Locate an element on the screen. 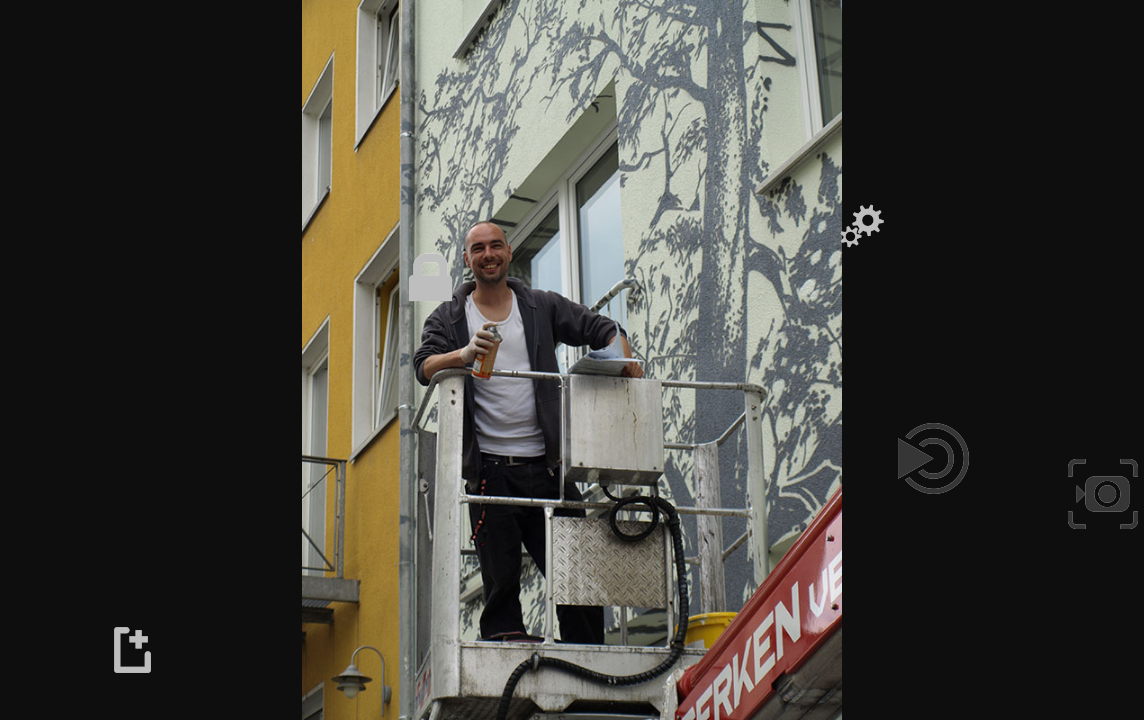 This screenshot has width=1144, height=720. create a new document is located at coordinates (132, 648).